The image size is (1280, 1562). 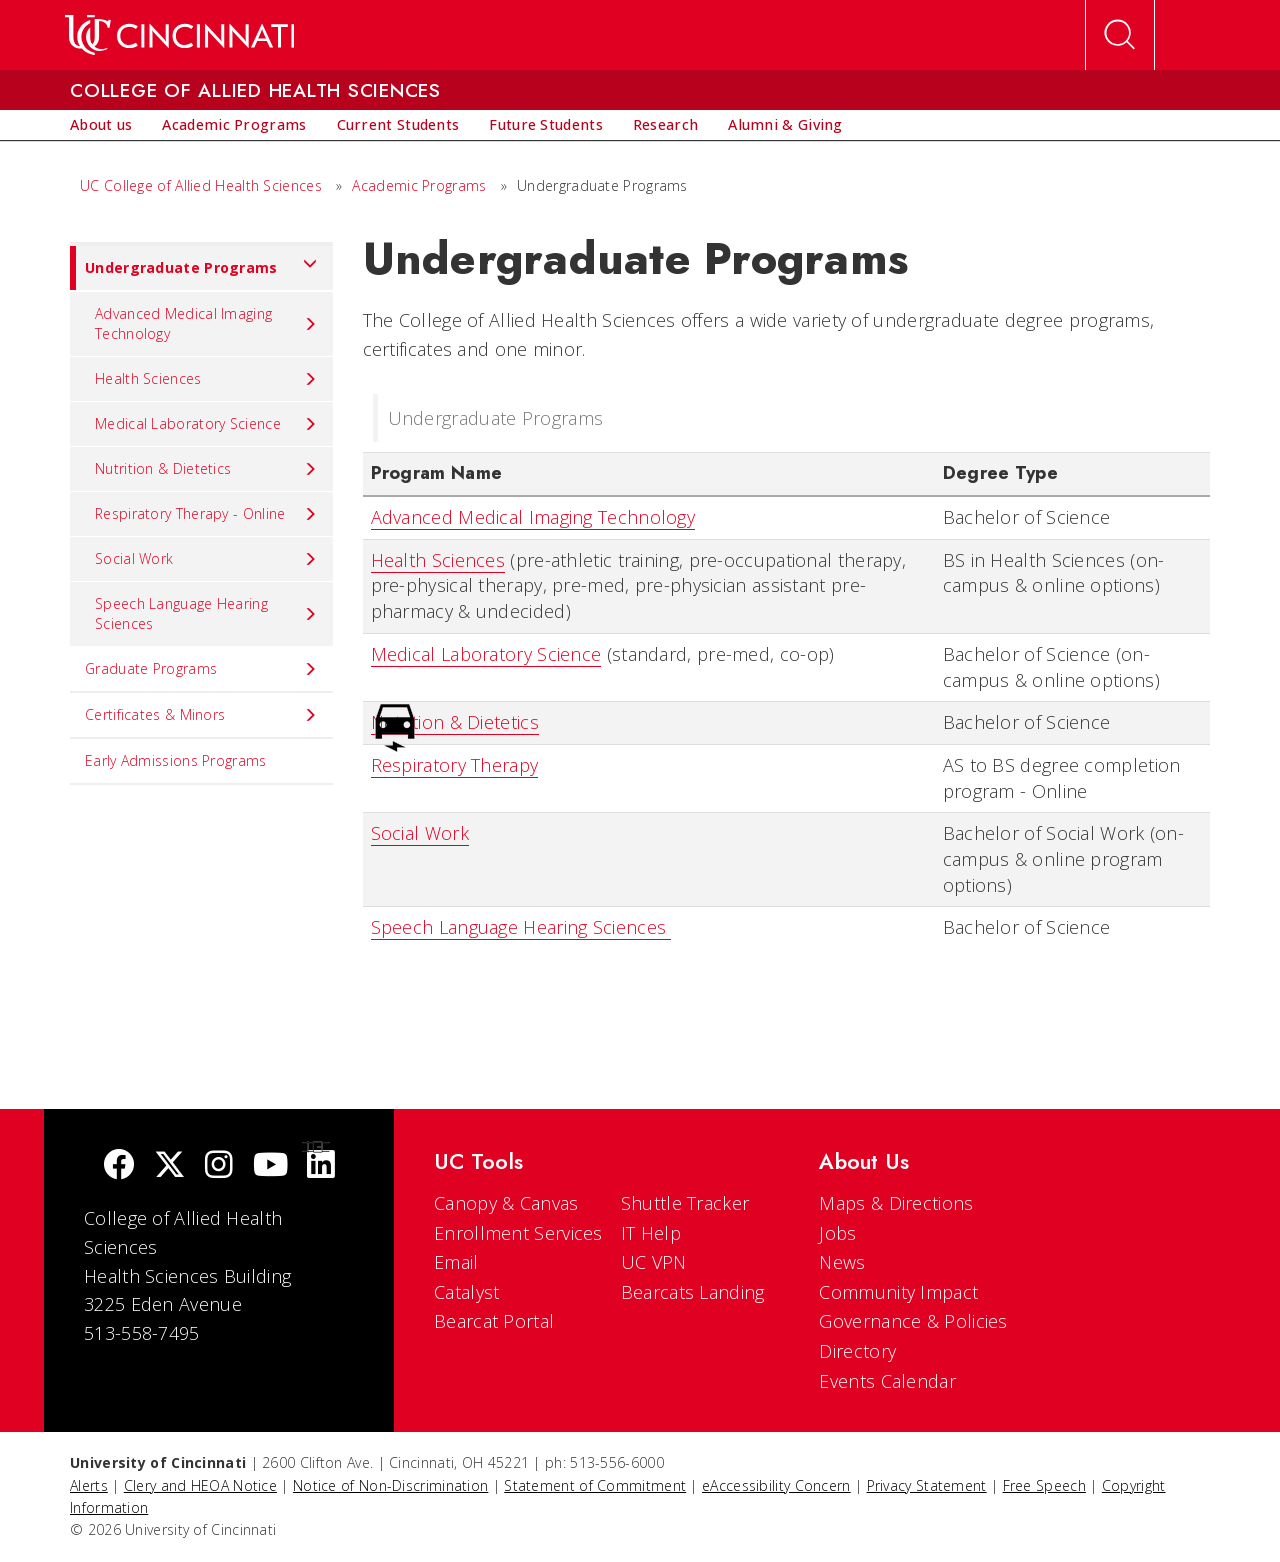 What do you see at coordinates (316, 1147) in the screenshot?
I see `adjust belt or strap settings` at bounding box center [316, 1147].